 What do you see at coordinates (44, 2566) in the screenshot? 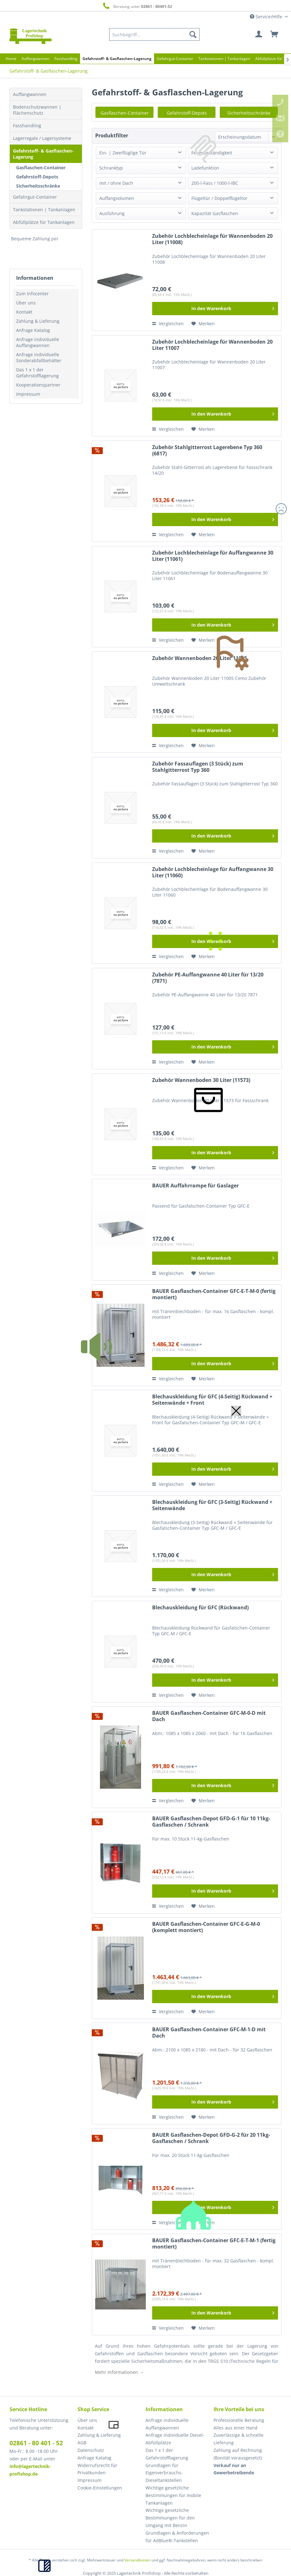
I see `toggle half-fill or partial selection mode` at bounding box center [44, 2566].